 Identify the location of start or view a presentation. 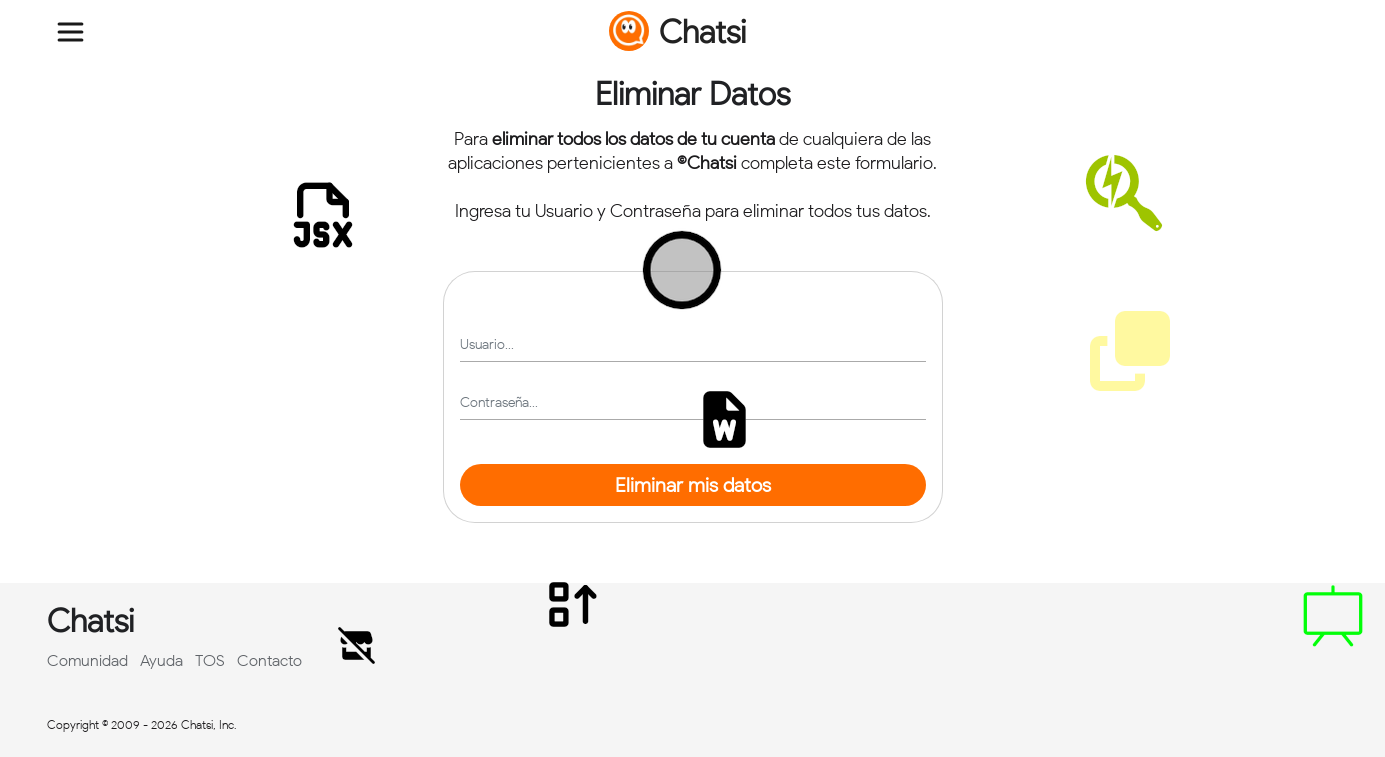
(1333, 617).